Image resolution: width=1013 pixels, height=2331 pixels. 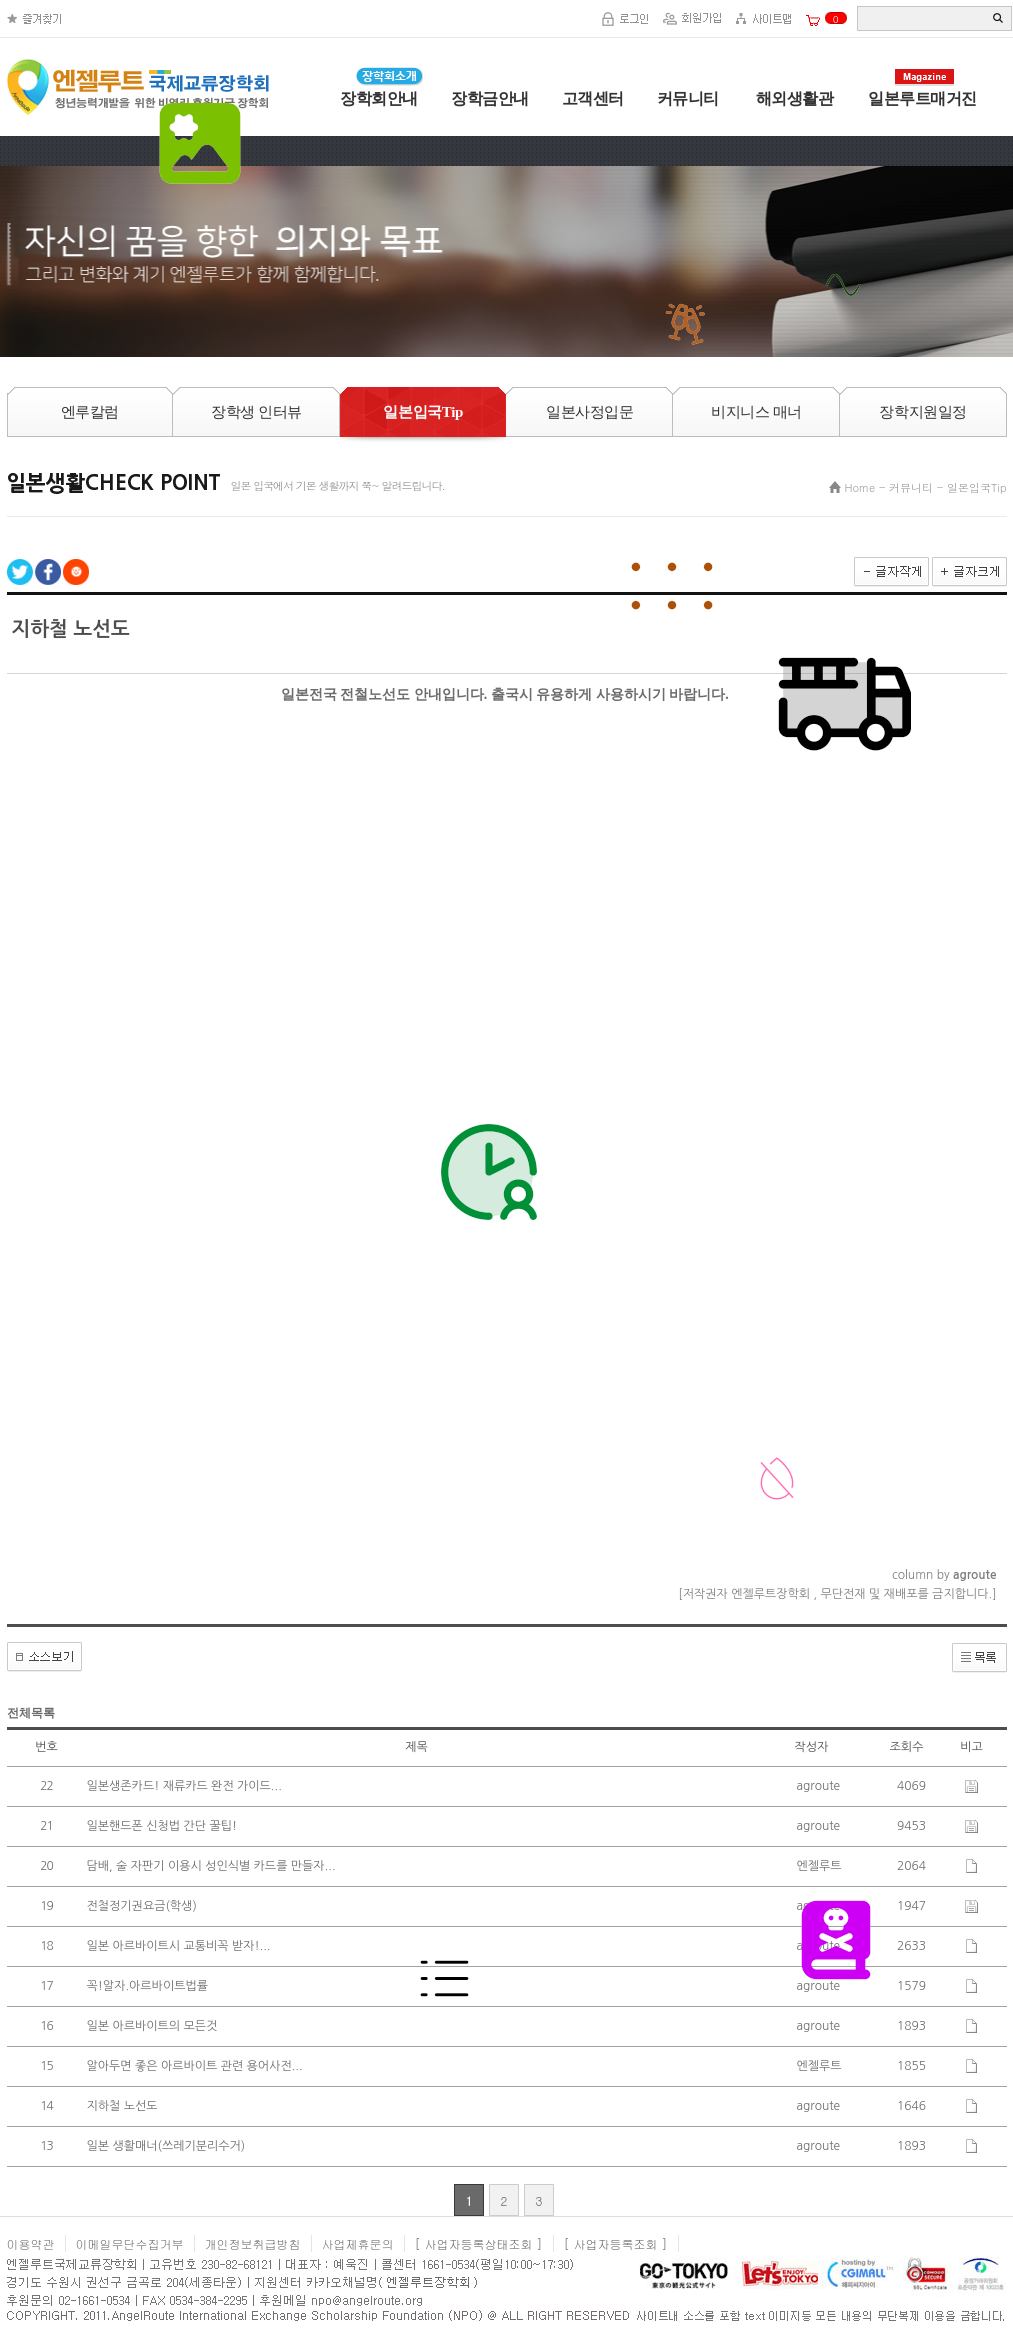 What do you see at coordinates (672, 586) in the screenshot?
I see `drag to reorder or rearrange items` at bounding box center [672, 586].